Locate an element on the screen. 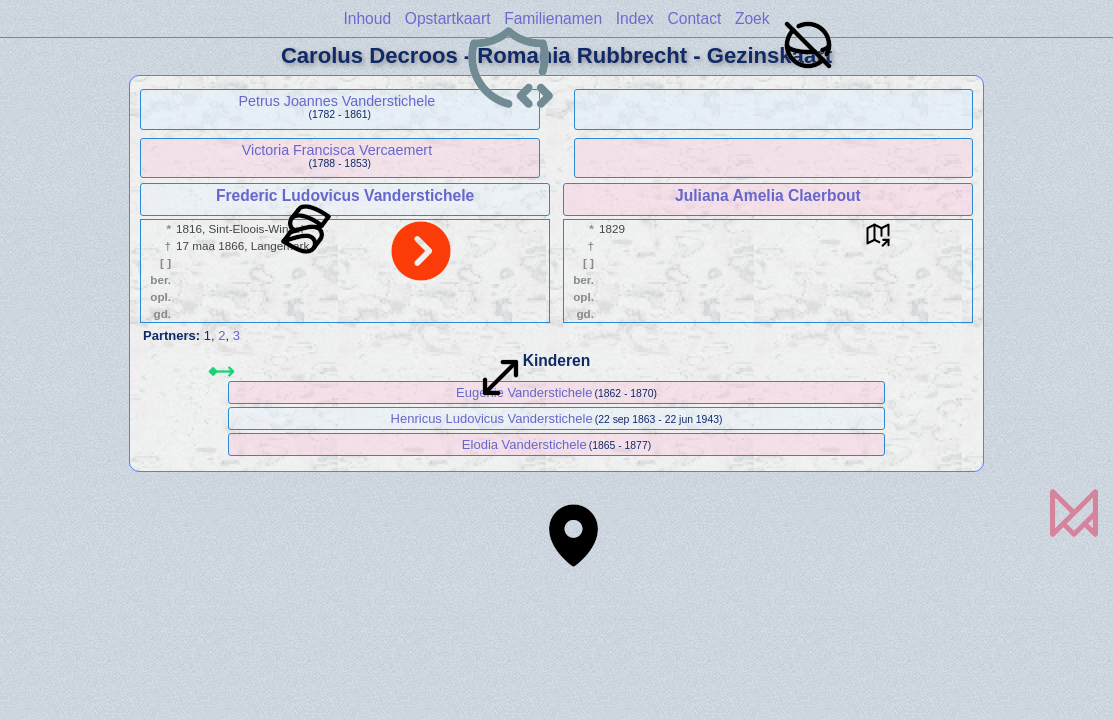  navigate to next step or section is located at coordinates (221, 371).